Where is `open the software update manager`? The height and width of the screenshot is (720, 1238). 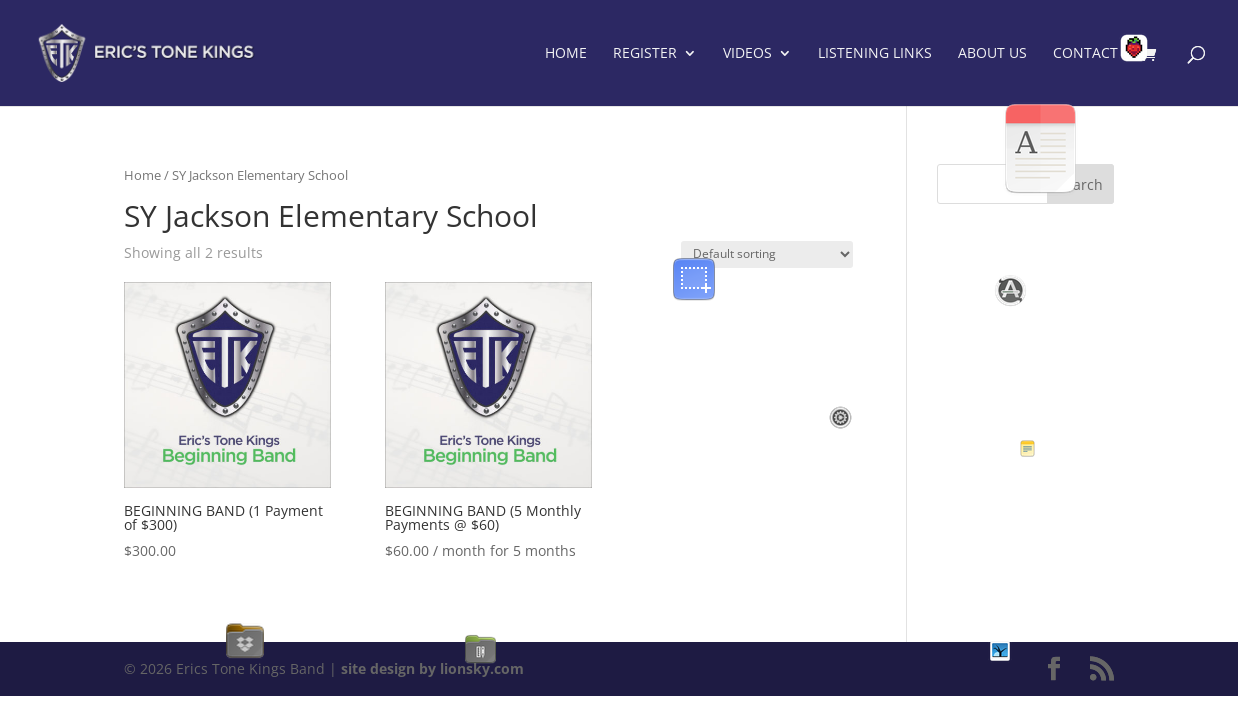 open the software update manager is located at coordinates (1010, 290).